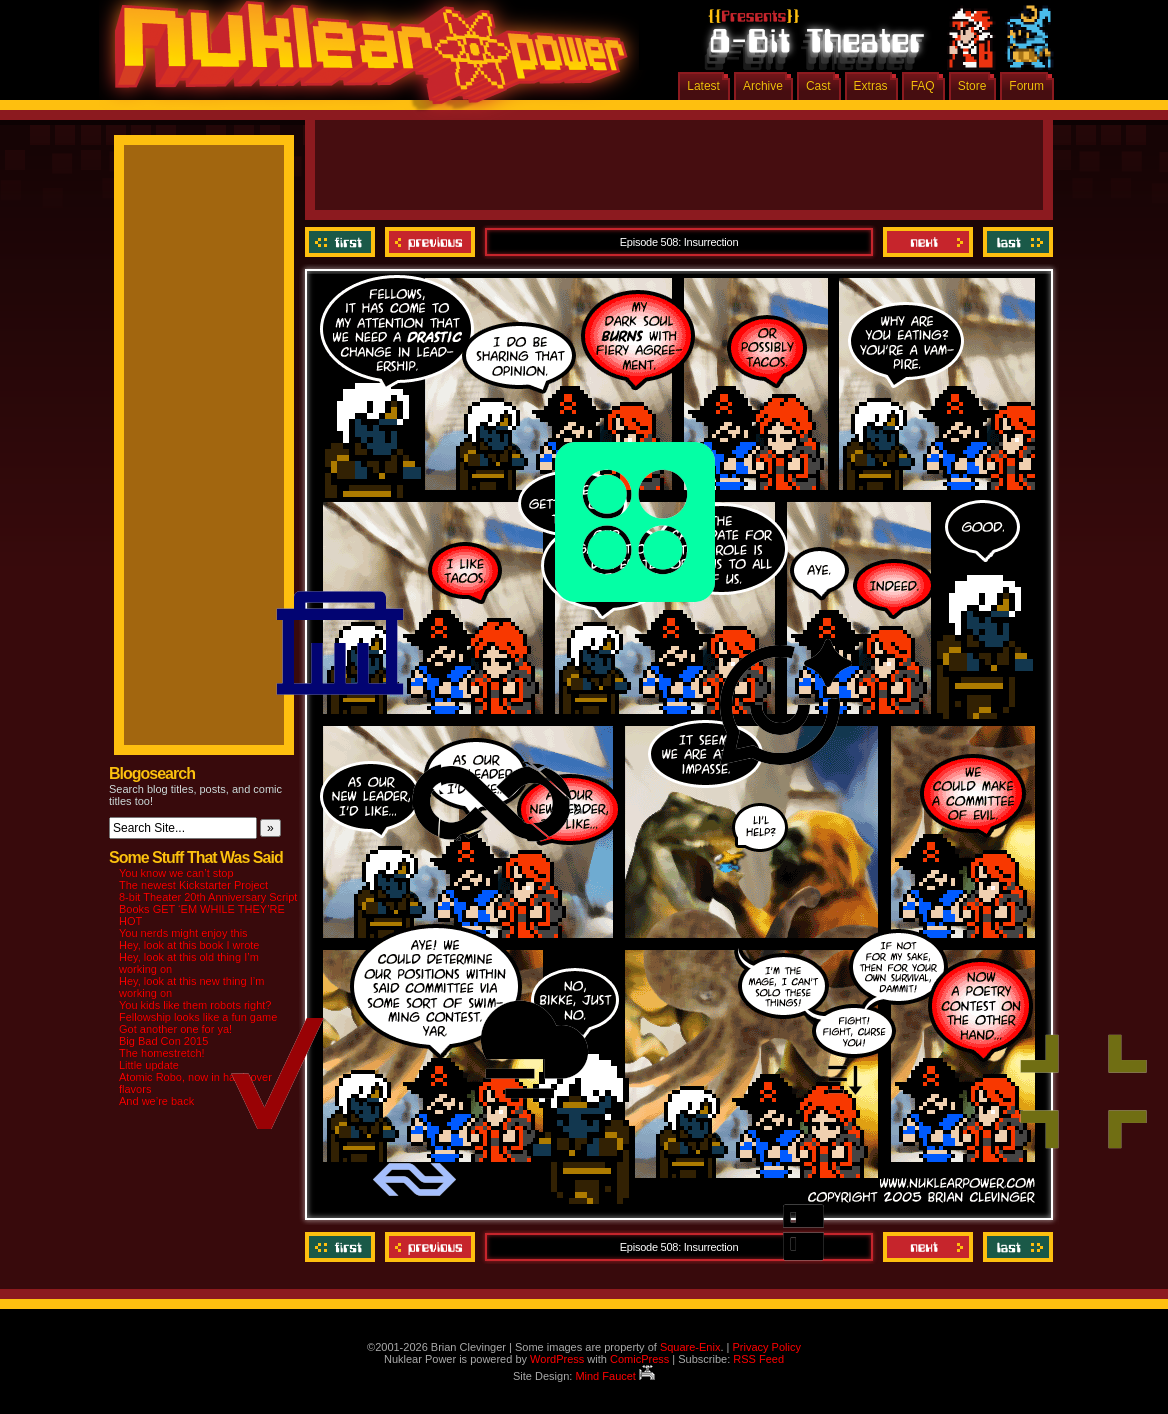 Image resolution: width=1168 pixels, height=1414 pixels. What do you see at coordinates (843, 1079) in the screenshot?
I see `sort items in descending order` at bounding box center [843, 1079].